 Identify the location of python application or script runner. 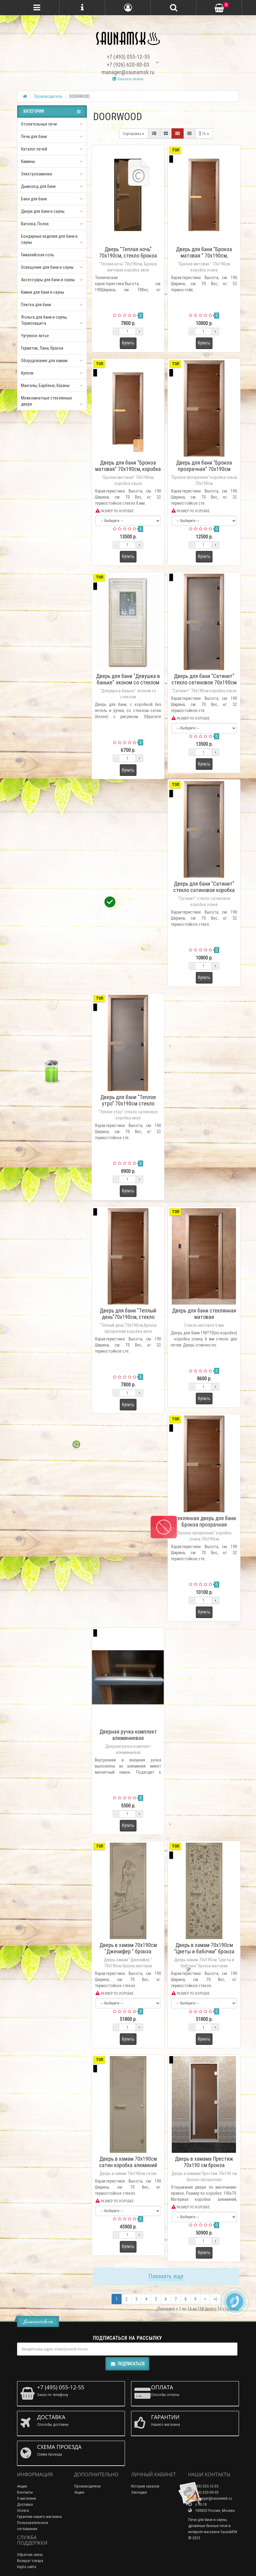
(190, 2494).